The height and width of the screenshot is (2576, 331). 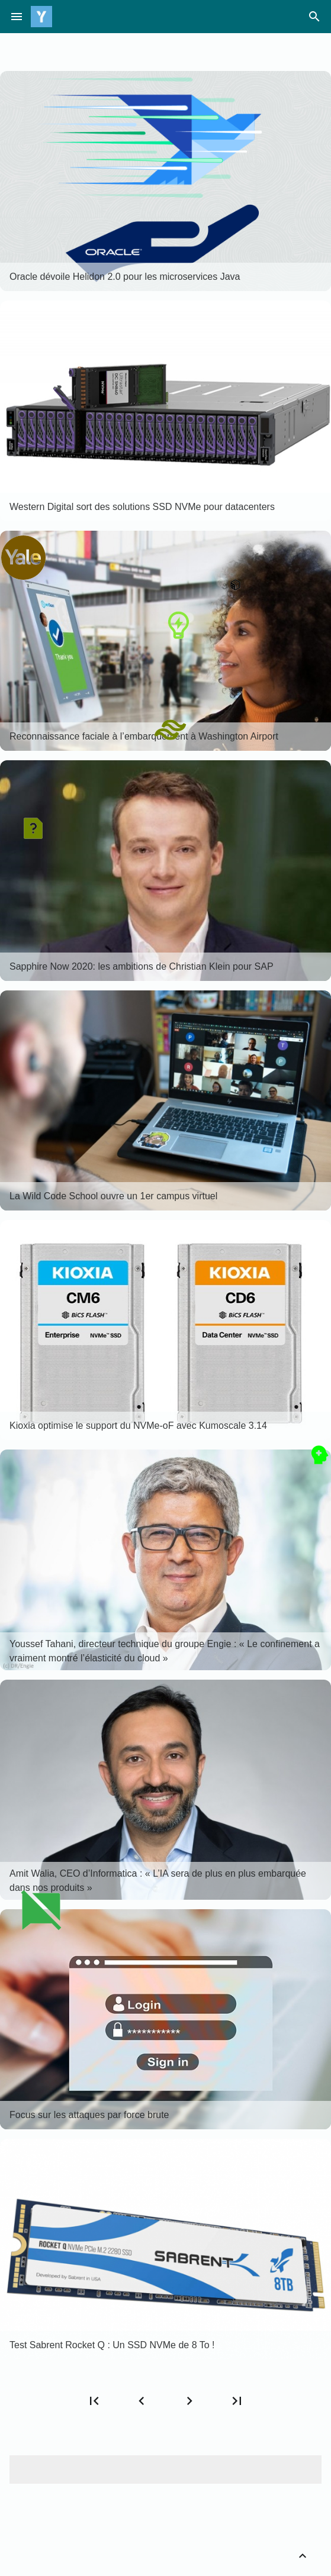 What do you see at coordinates (178, 624) in the screenshot?
I see `indicates a new idea or inspiration` at bounding box center [178, 624].